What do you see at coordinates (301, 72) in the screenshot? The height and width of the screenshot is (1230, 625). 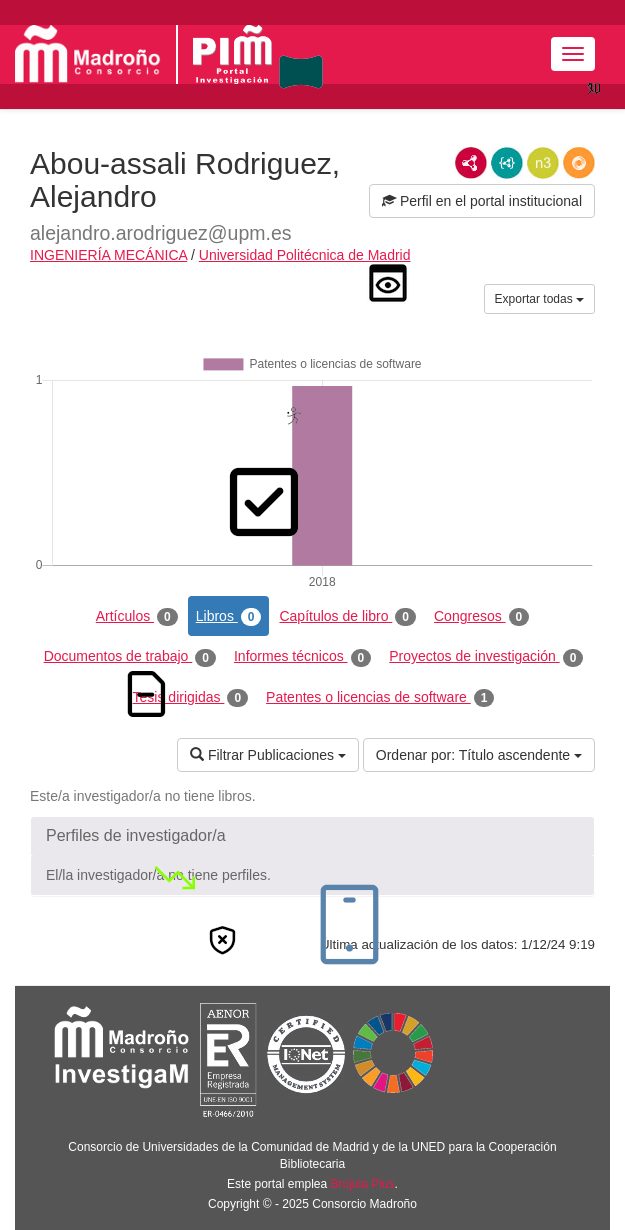 I see `switch to panorama photo mode` at bounding box center [301, 72].